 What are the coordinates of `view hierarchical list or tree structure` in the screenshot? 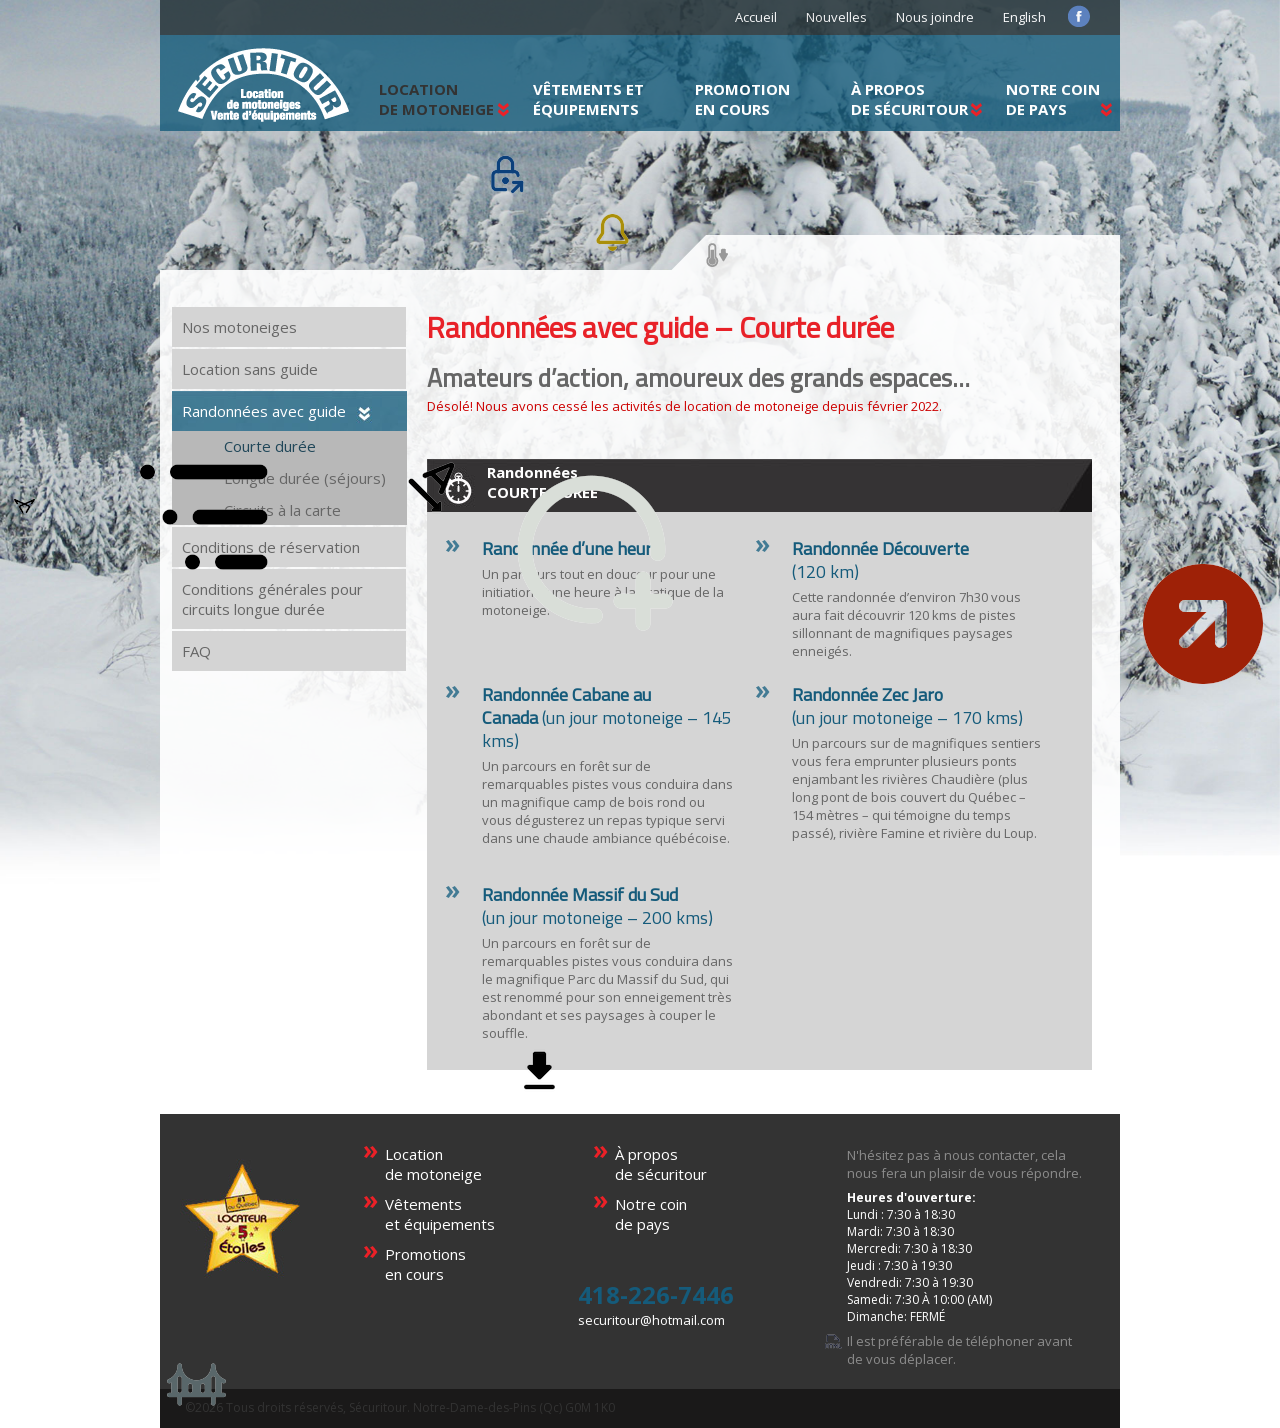 It's located at (200, 517).